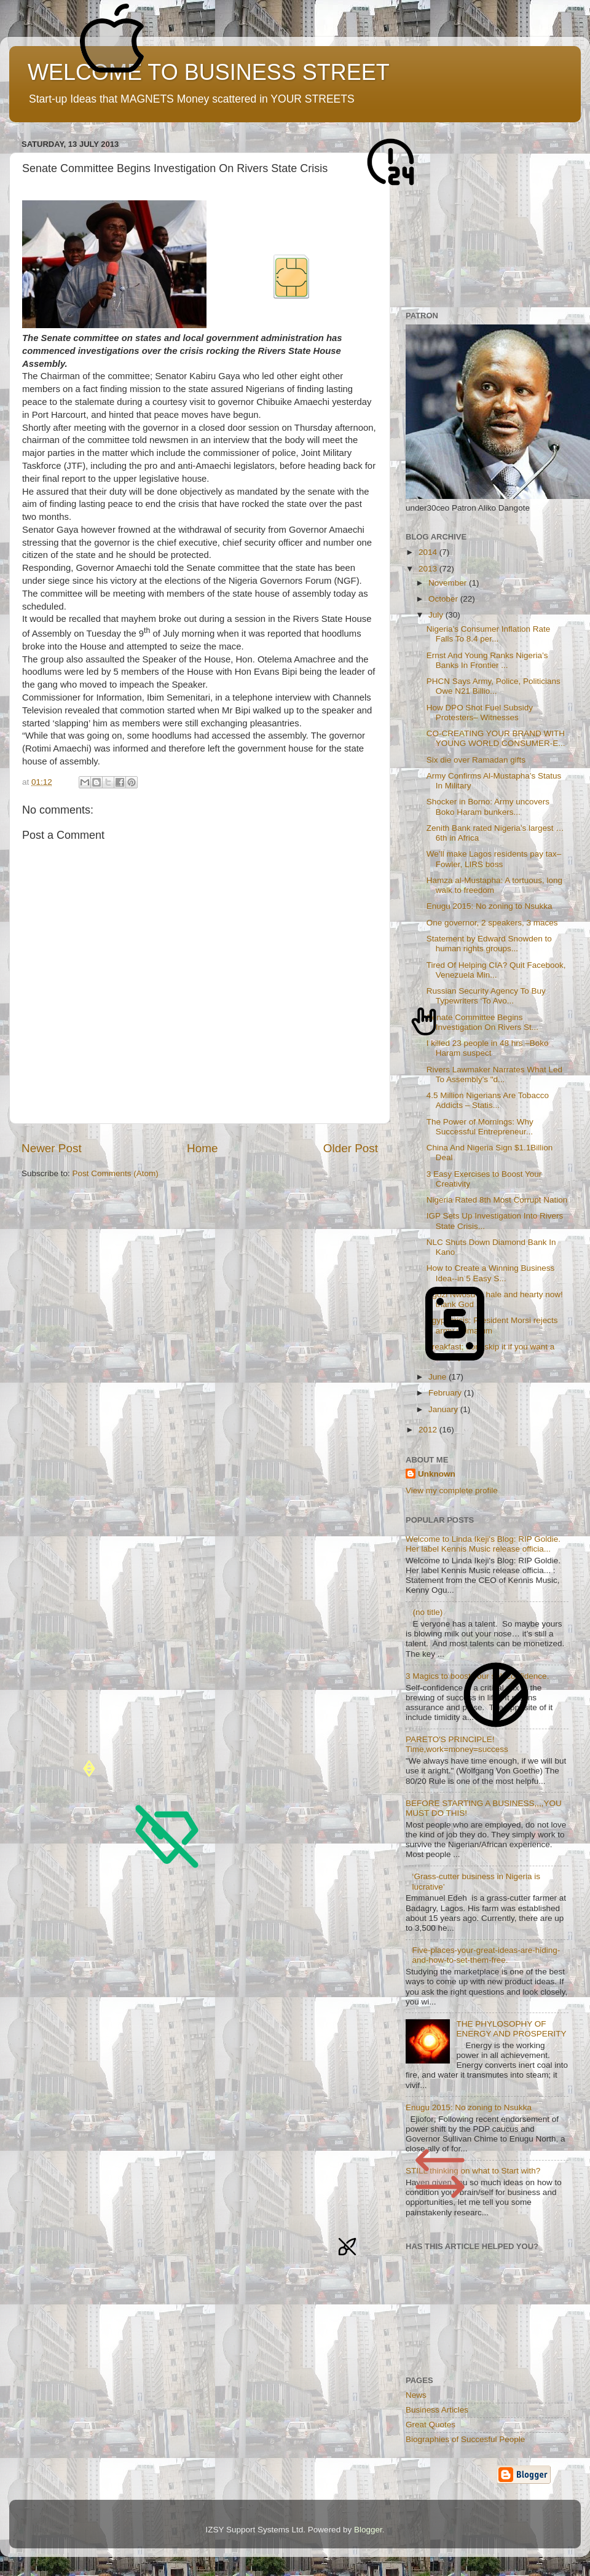  I want to click on disable brush tool, so click(347, 2247).